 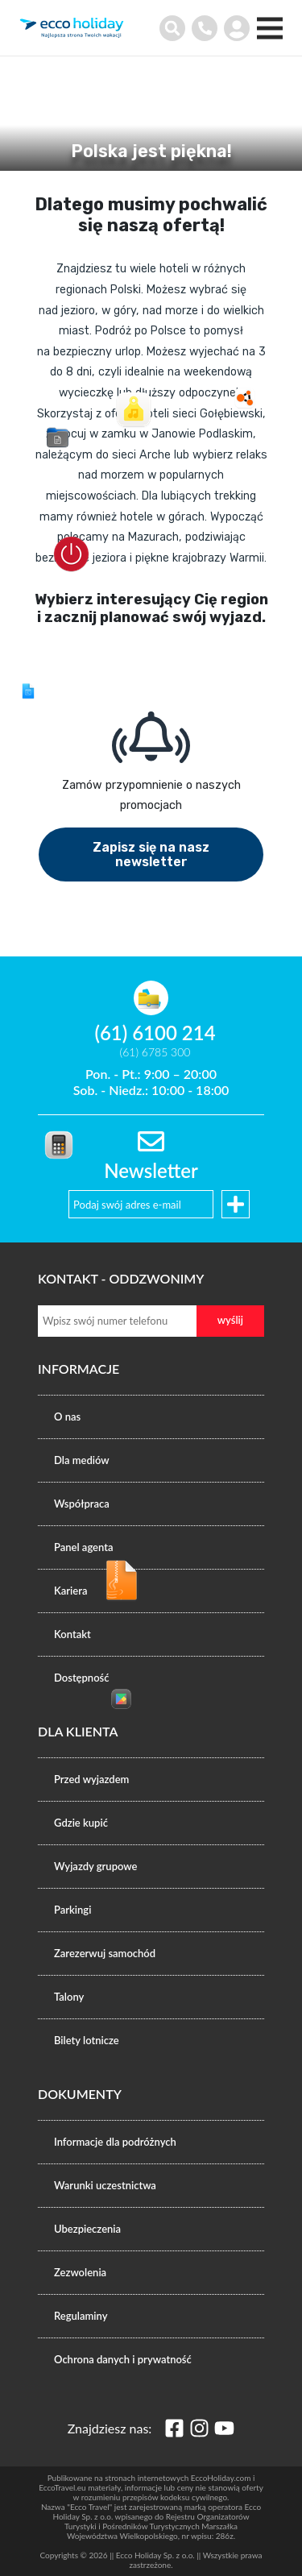 What do you see at coordinates (245, 398) in the screenshot?
I see `launch BeamNG.drive vehicle simulation game` at bounding box center [245, 398].